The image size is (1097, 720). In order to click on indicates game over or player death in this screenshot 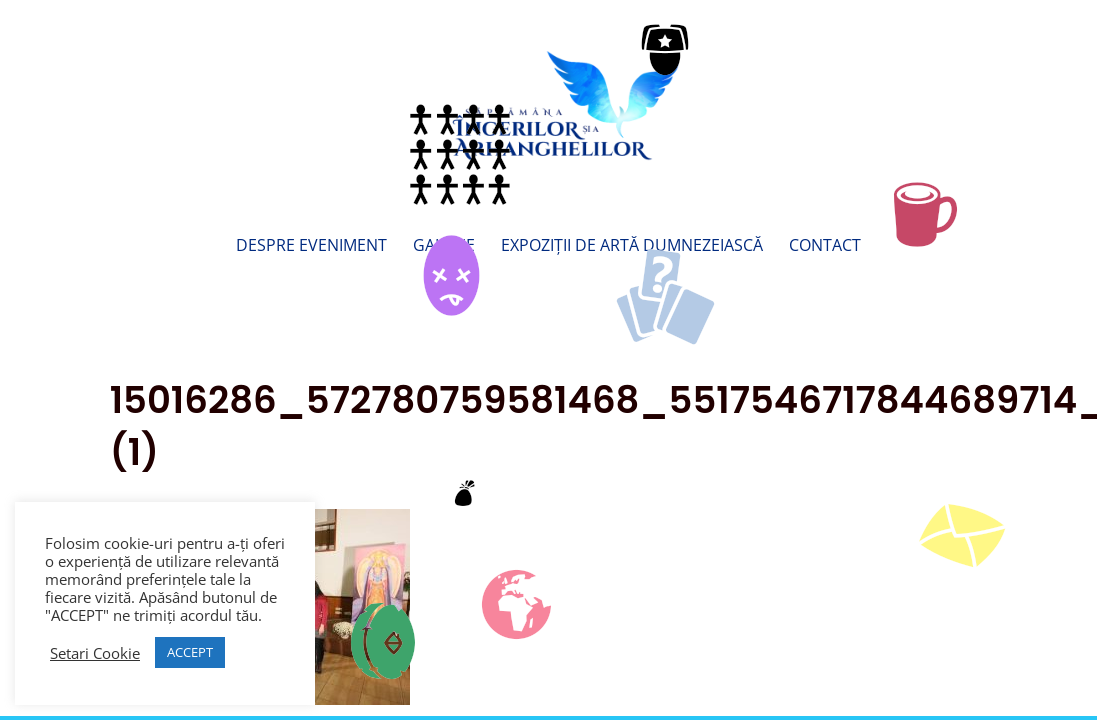, I will do `click(451, 275)`.